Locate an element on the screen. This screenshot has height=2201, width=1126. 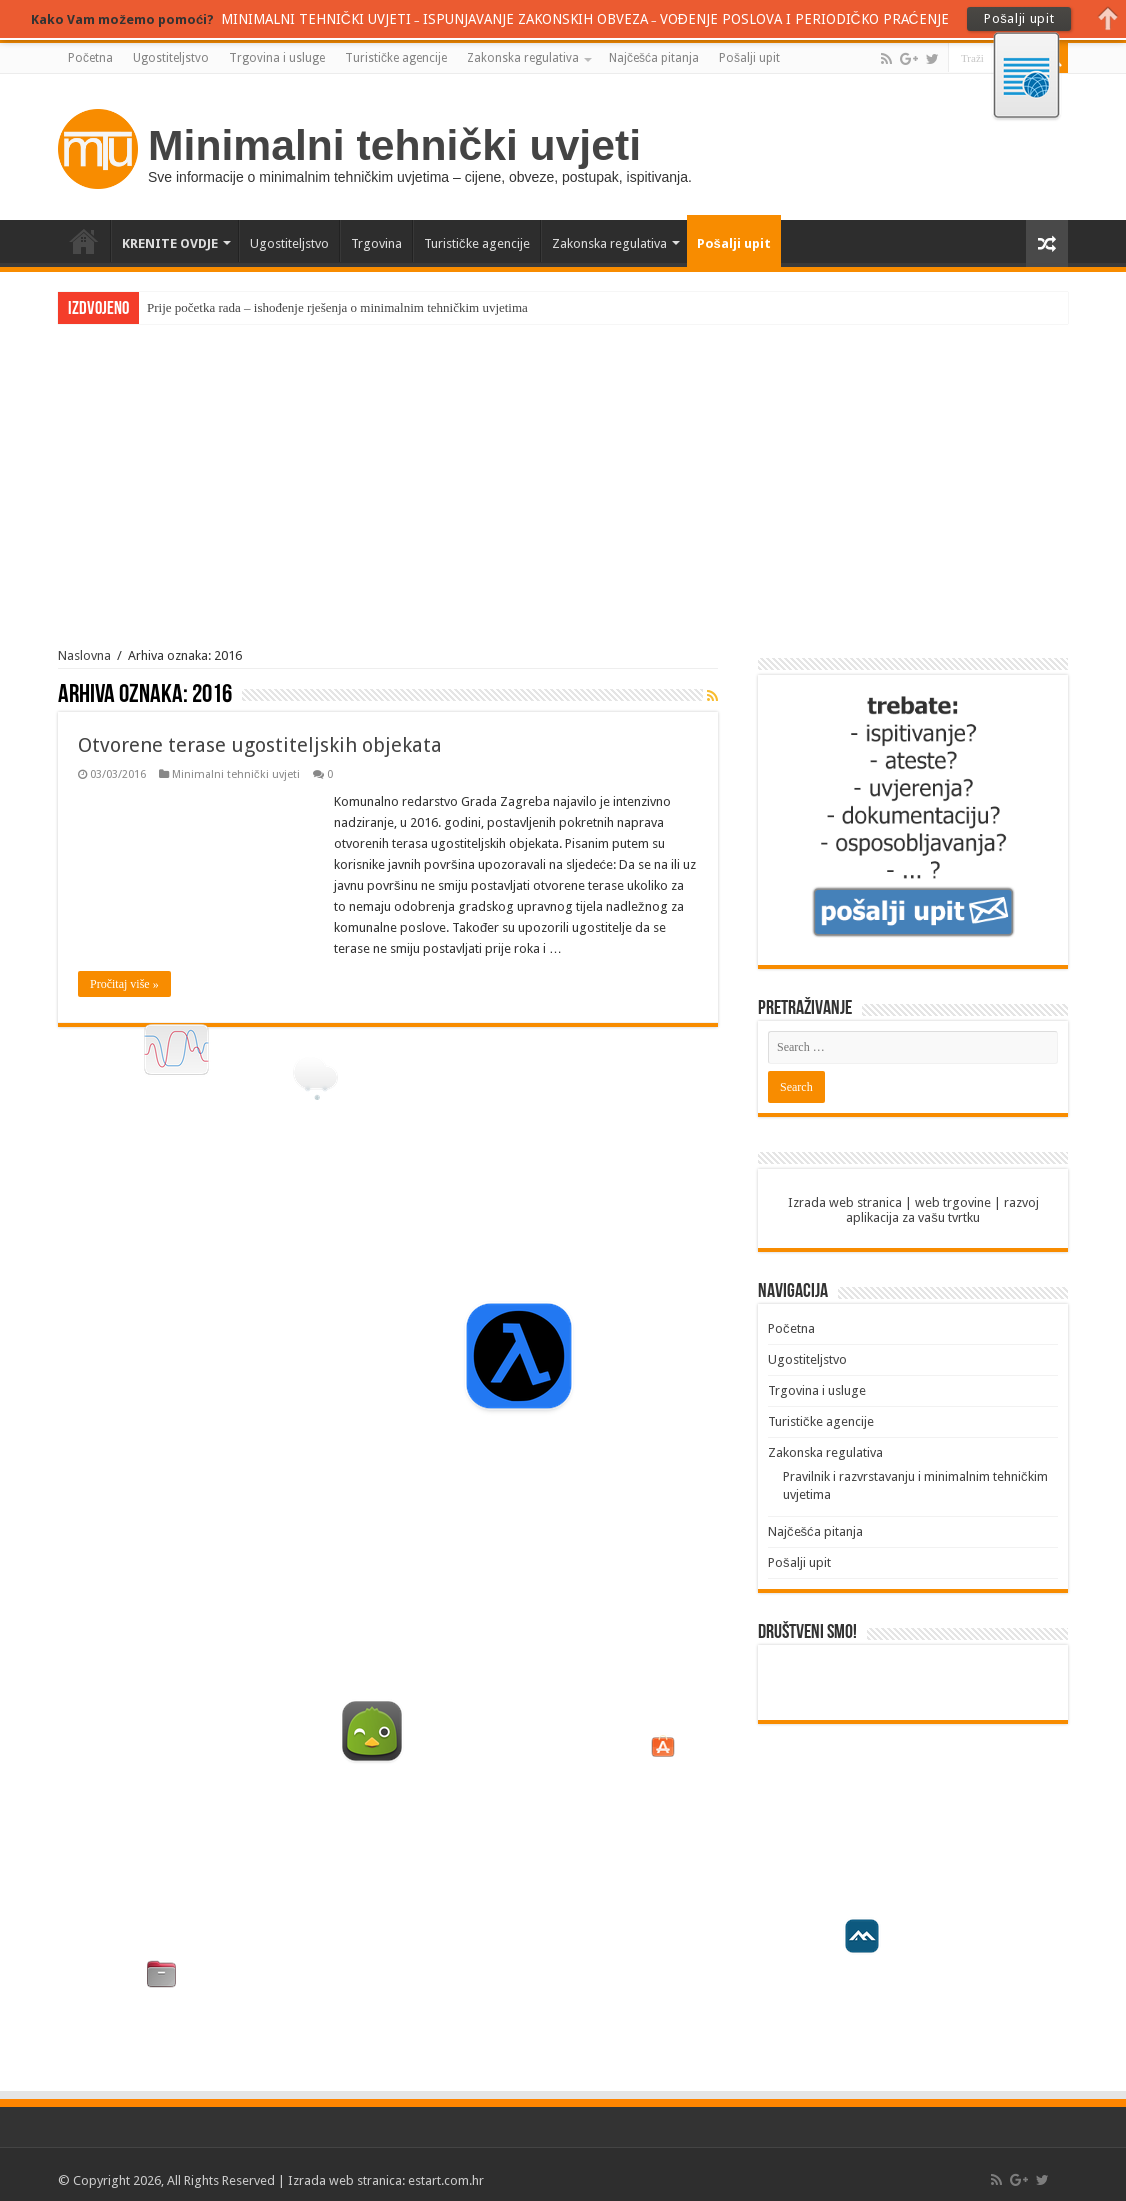
open power statistics app is located at coordinates (176, 1049).